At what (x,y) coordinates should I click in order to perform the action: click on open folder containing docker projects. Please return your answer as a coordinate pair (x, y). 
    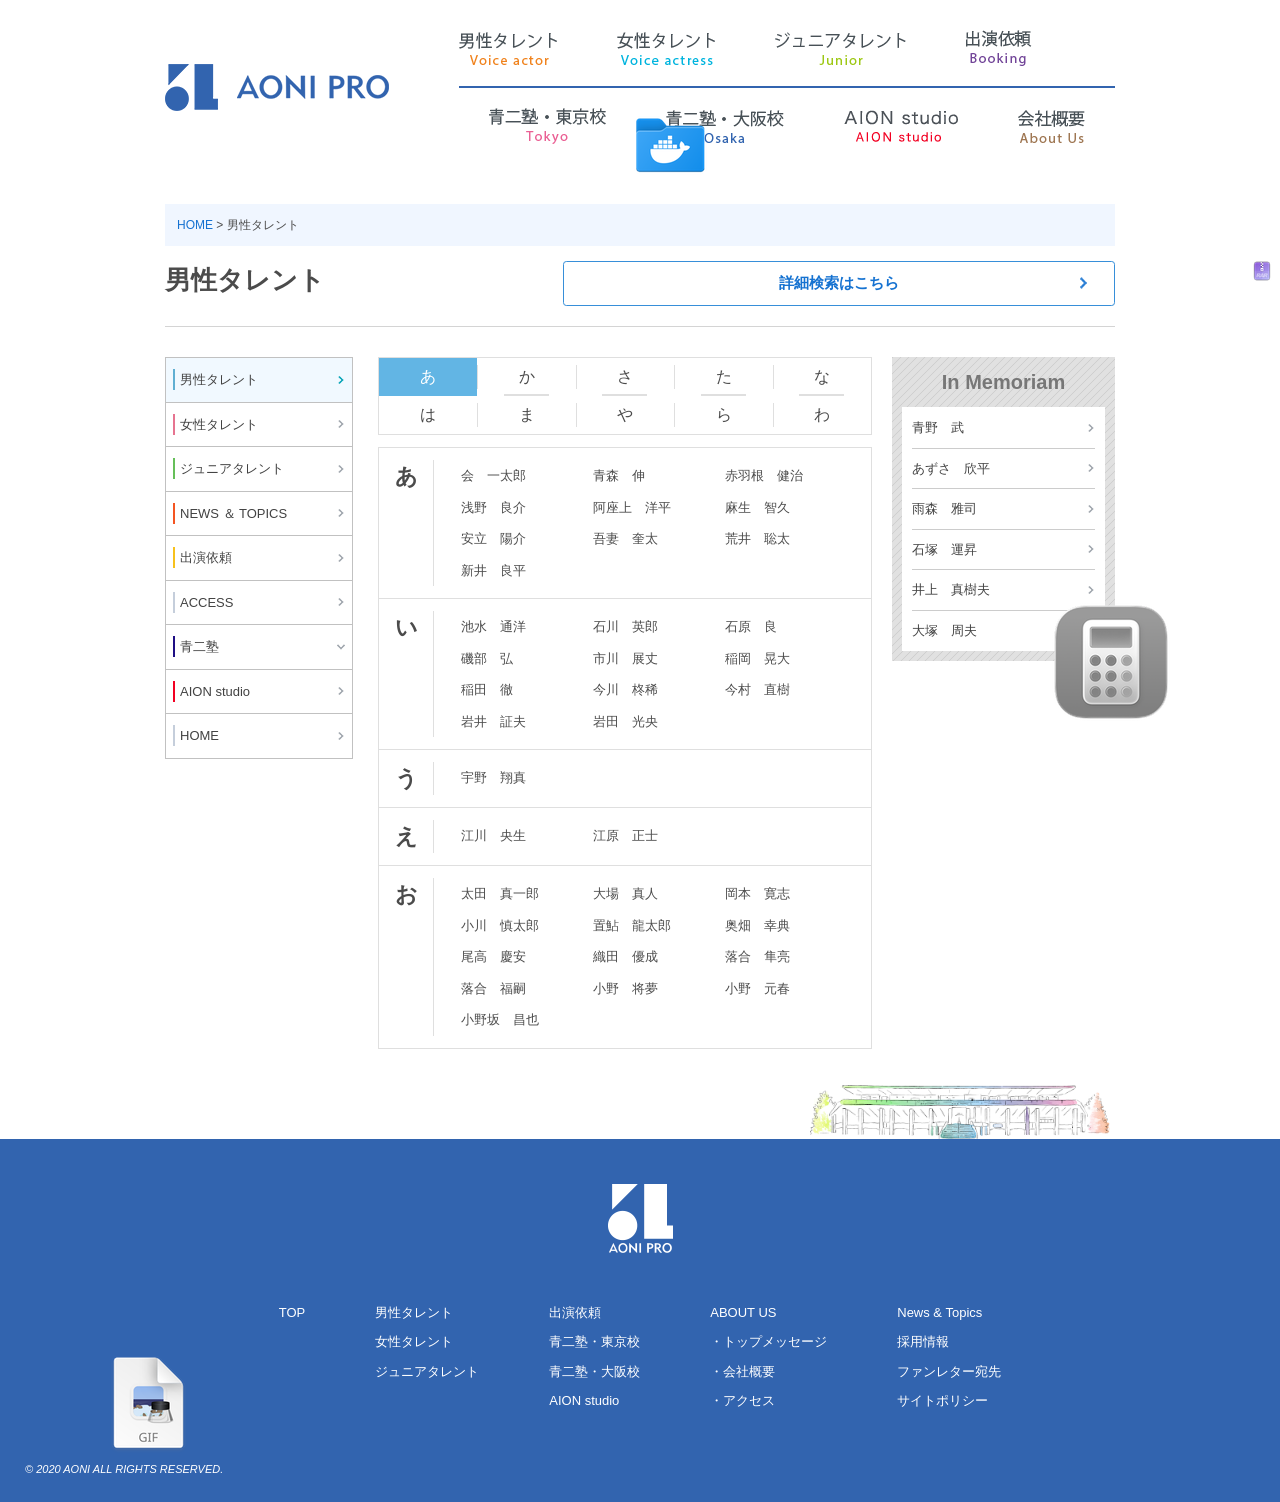
    Looking at the image, I should click on (670, 147).